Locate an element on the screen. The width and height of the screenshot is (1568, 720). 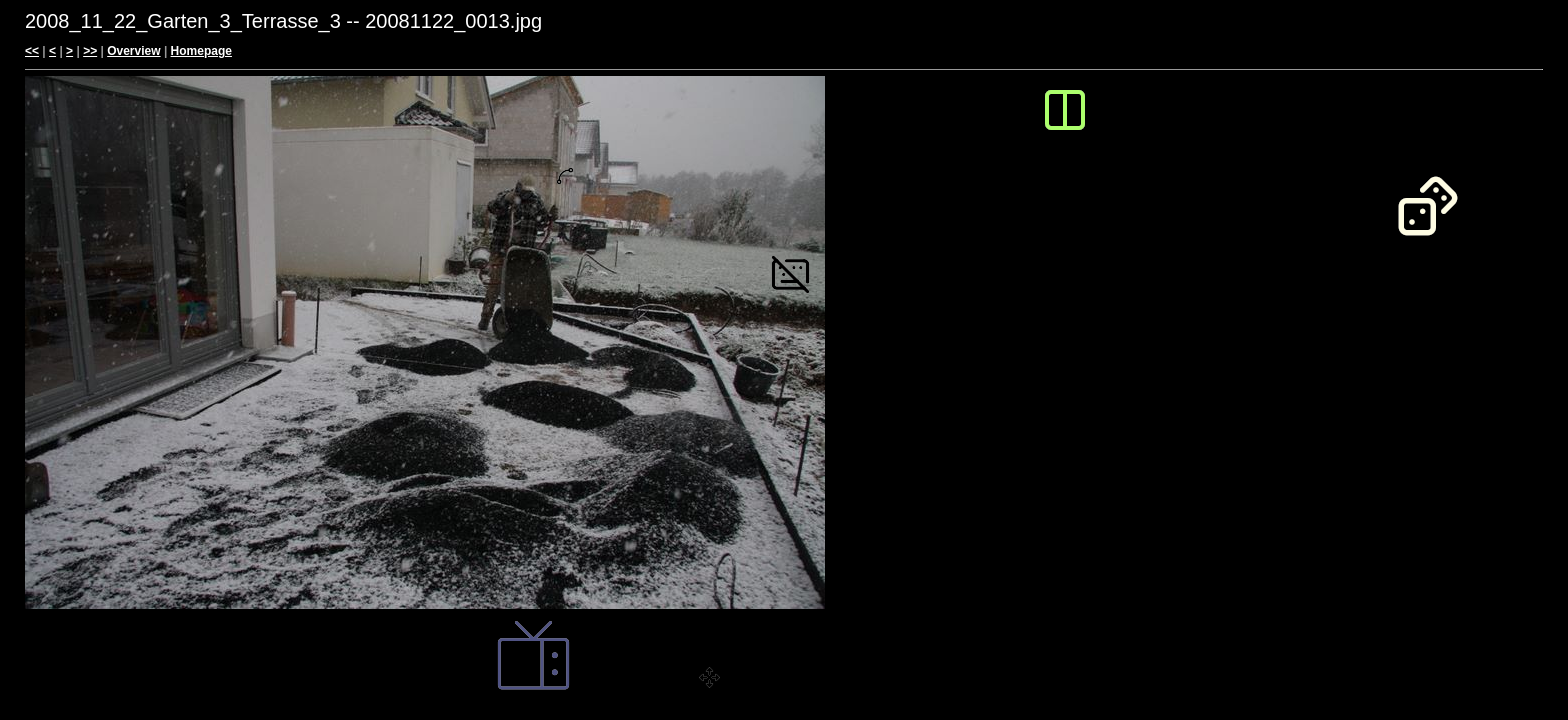
randomize or shuffle content is located at coordinates (1428, 206).